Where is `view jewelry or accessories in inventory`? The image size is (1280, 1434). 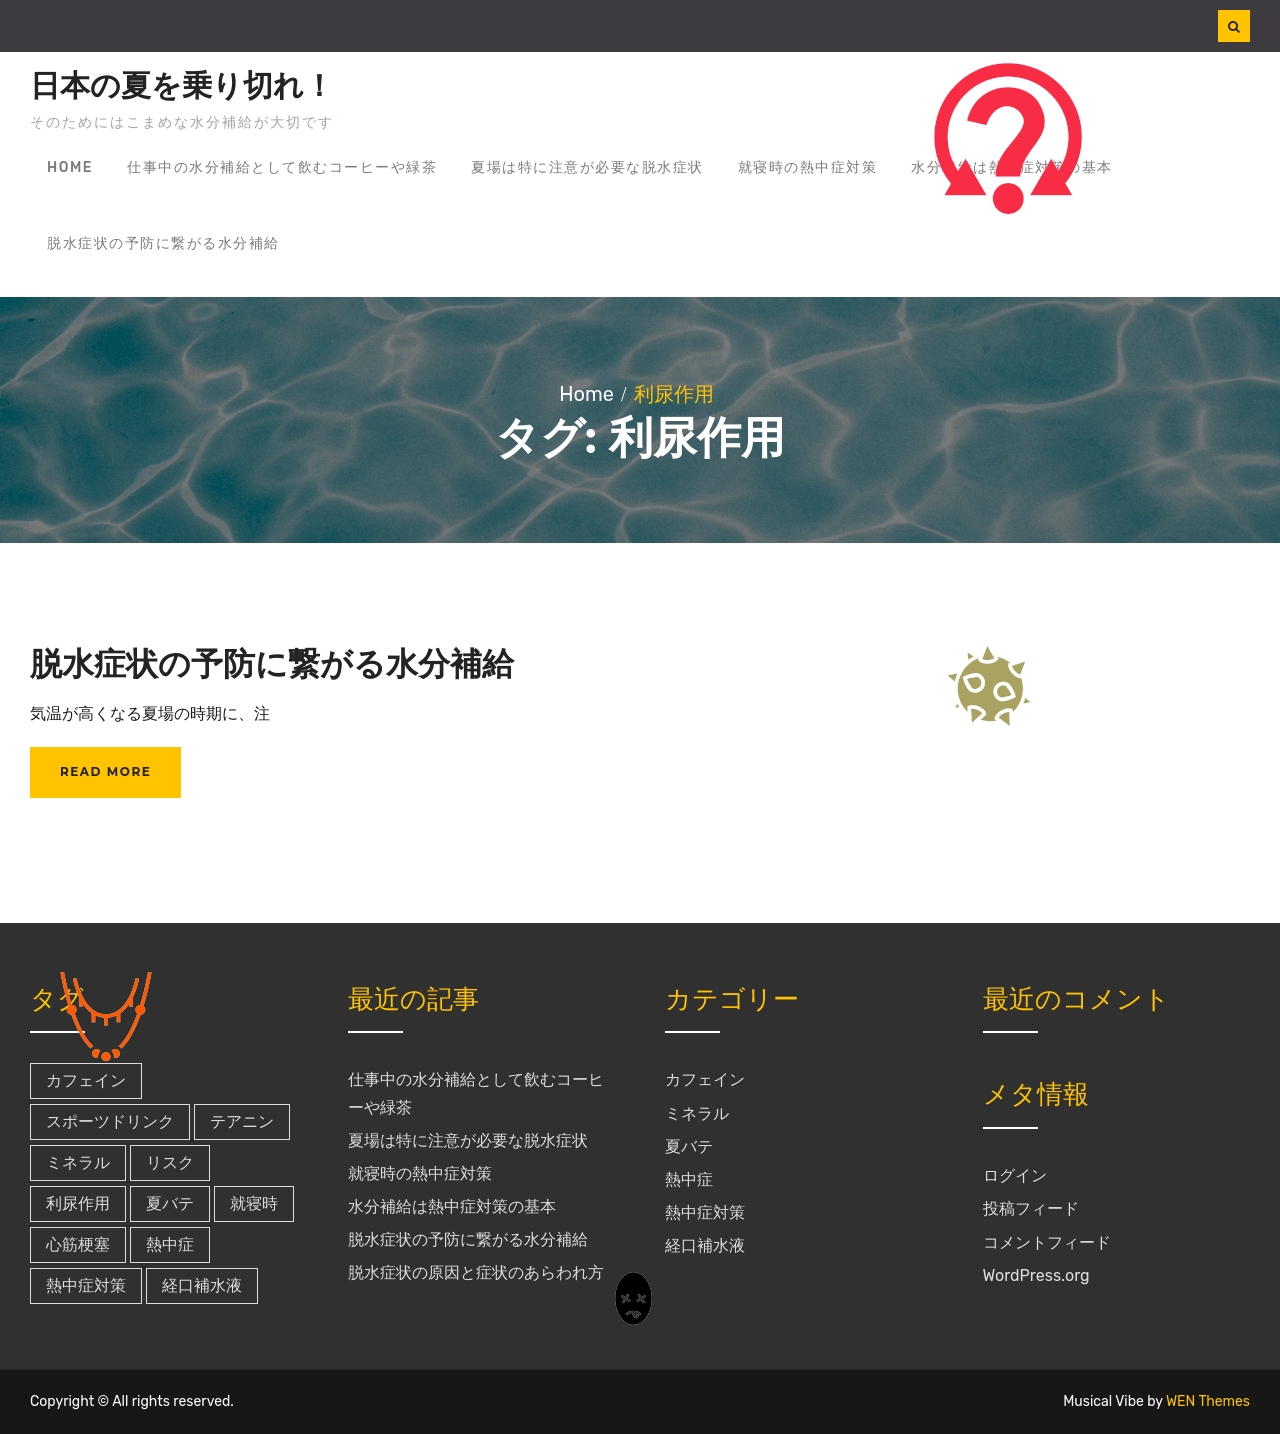 view jewelry or accessories in inventory is located at coordinates (106, 1016).